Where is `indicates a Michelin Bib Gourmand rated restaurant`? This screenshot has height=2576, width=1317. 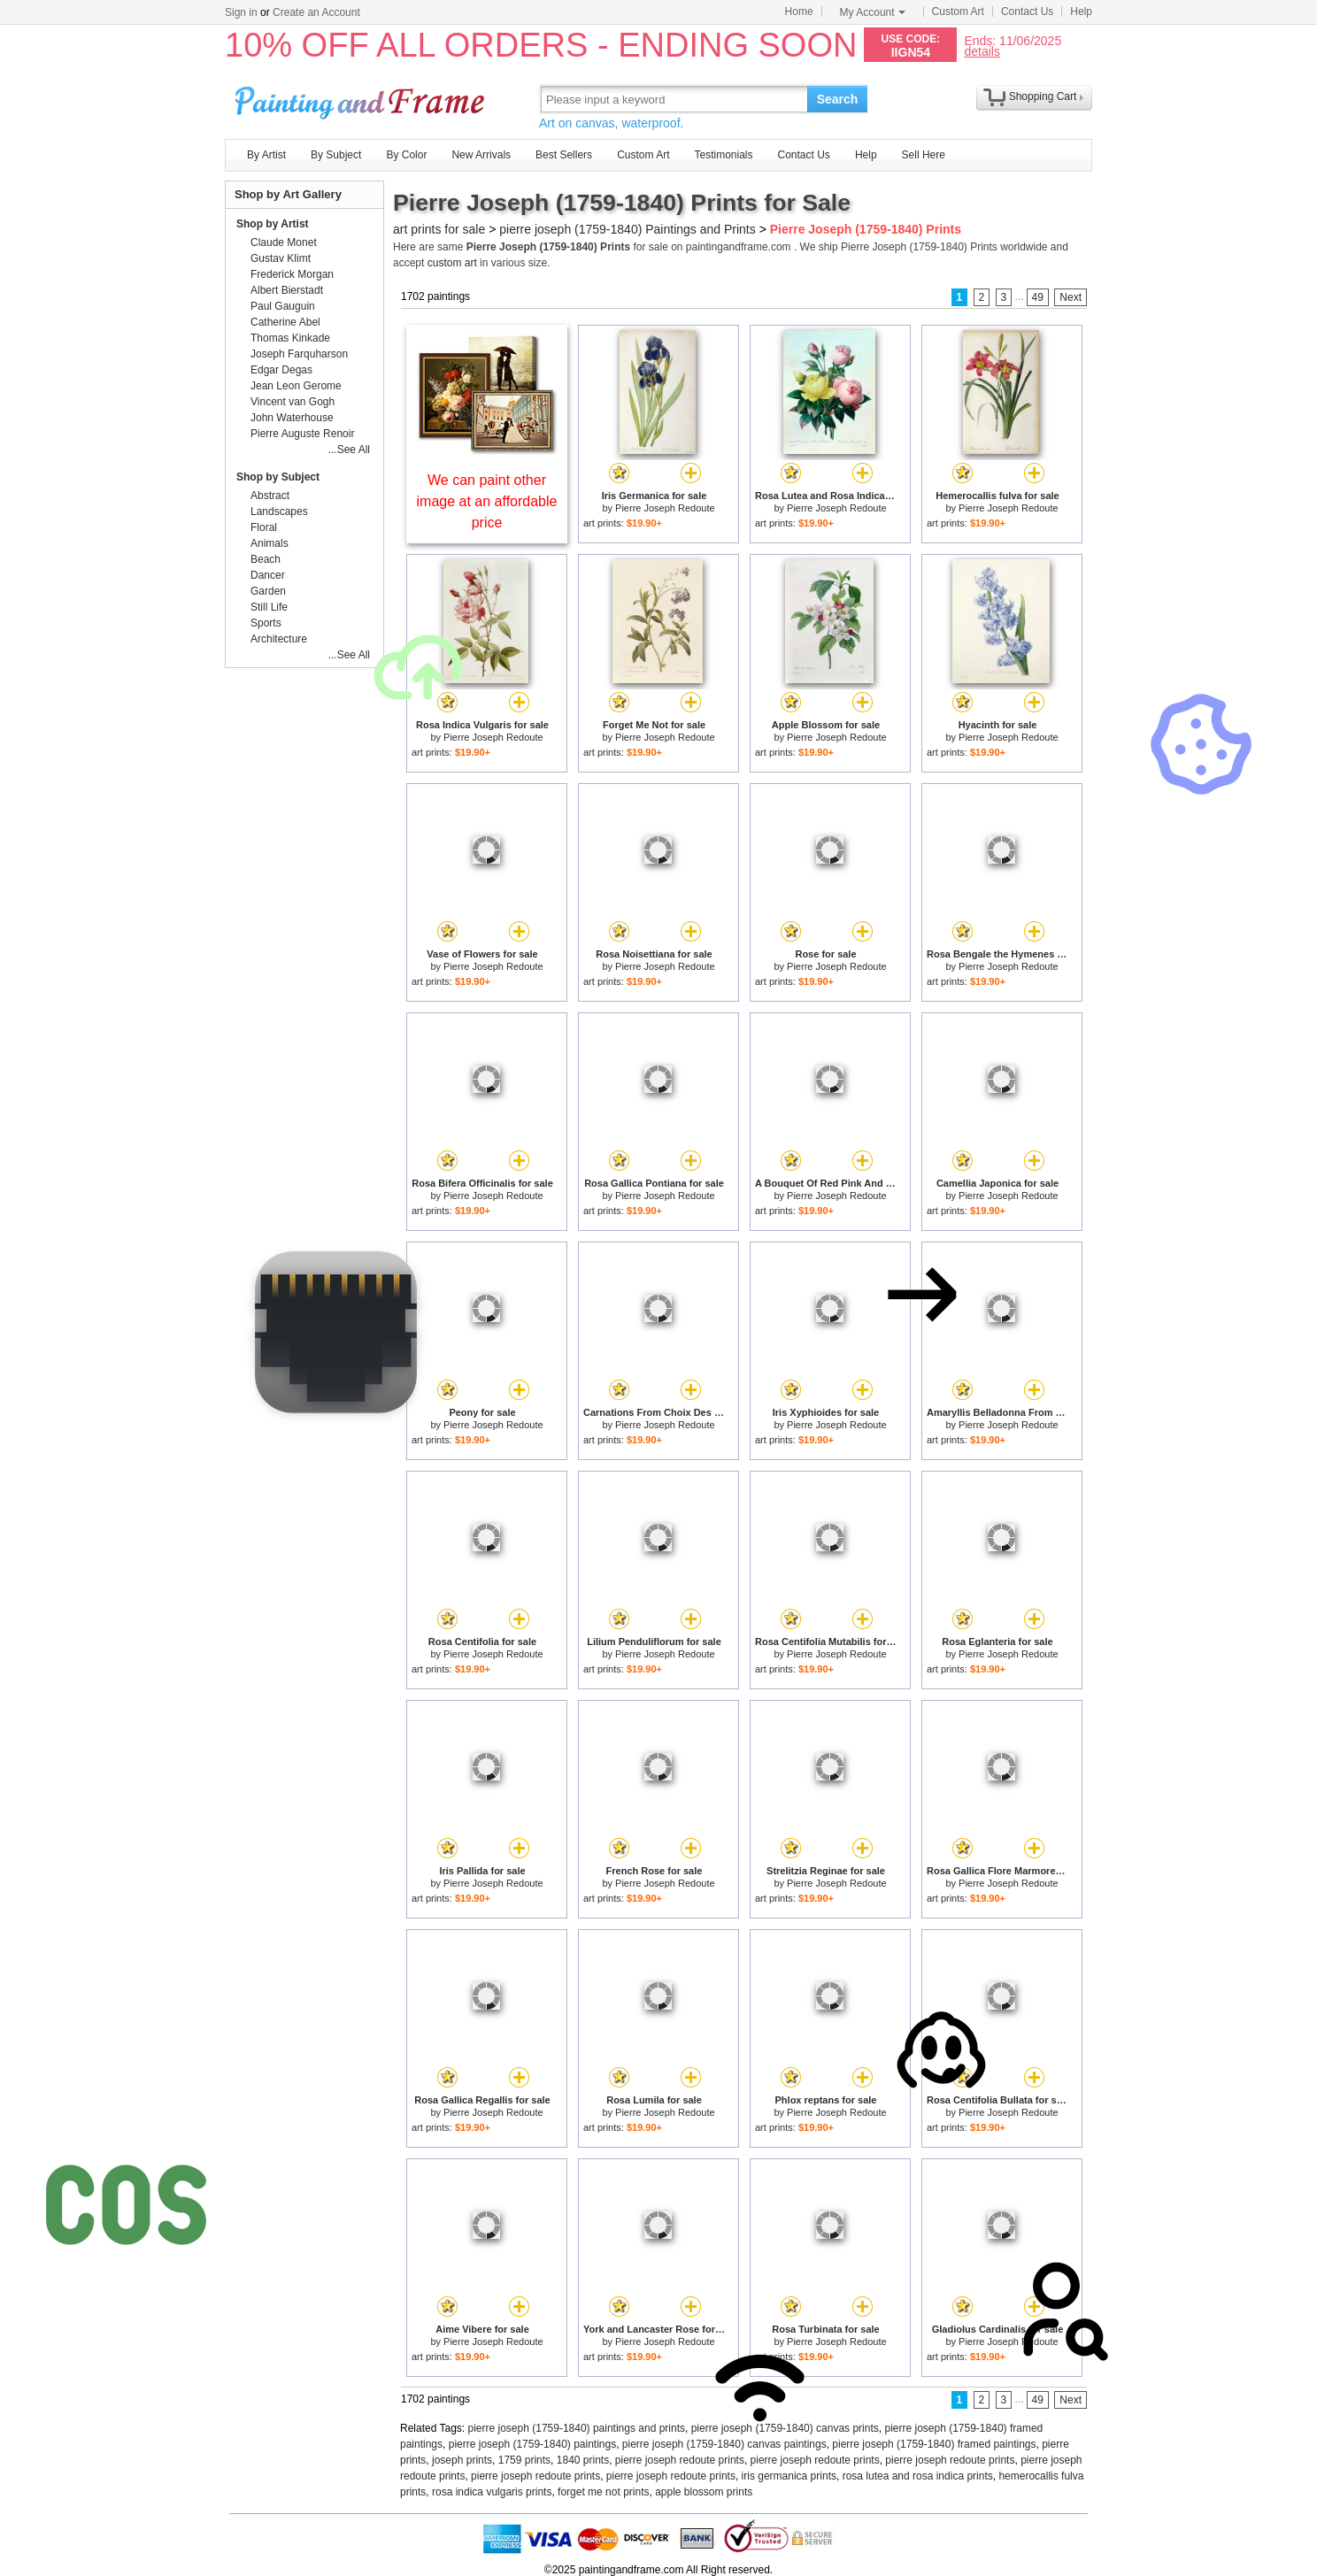 indicates a Michelin Bib Gourmand rated restaurant is located at coordinates (941, 2051).